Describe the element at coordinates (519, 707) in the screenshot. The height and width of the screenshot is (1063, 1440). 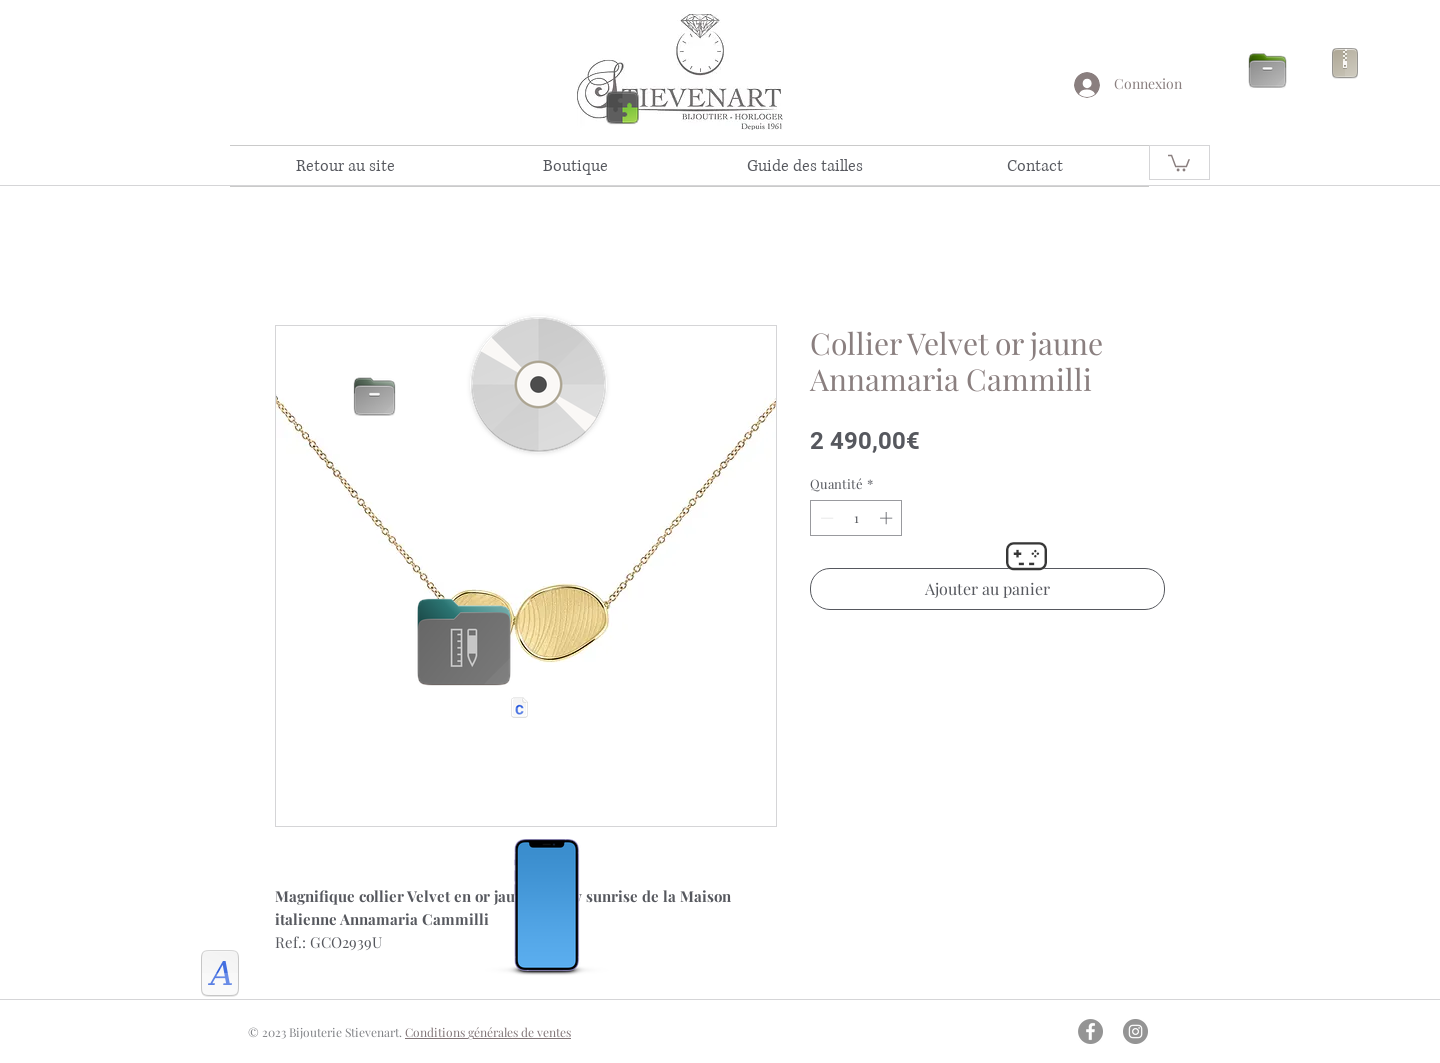
I see `a C programming language source code file` at that location.